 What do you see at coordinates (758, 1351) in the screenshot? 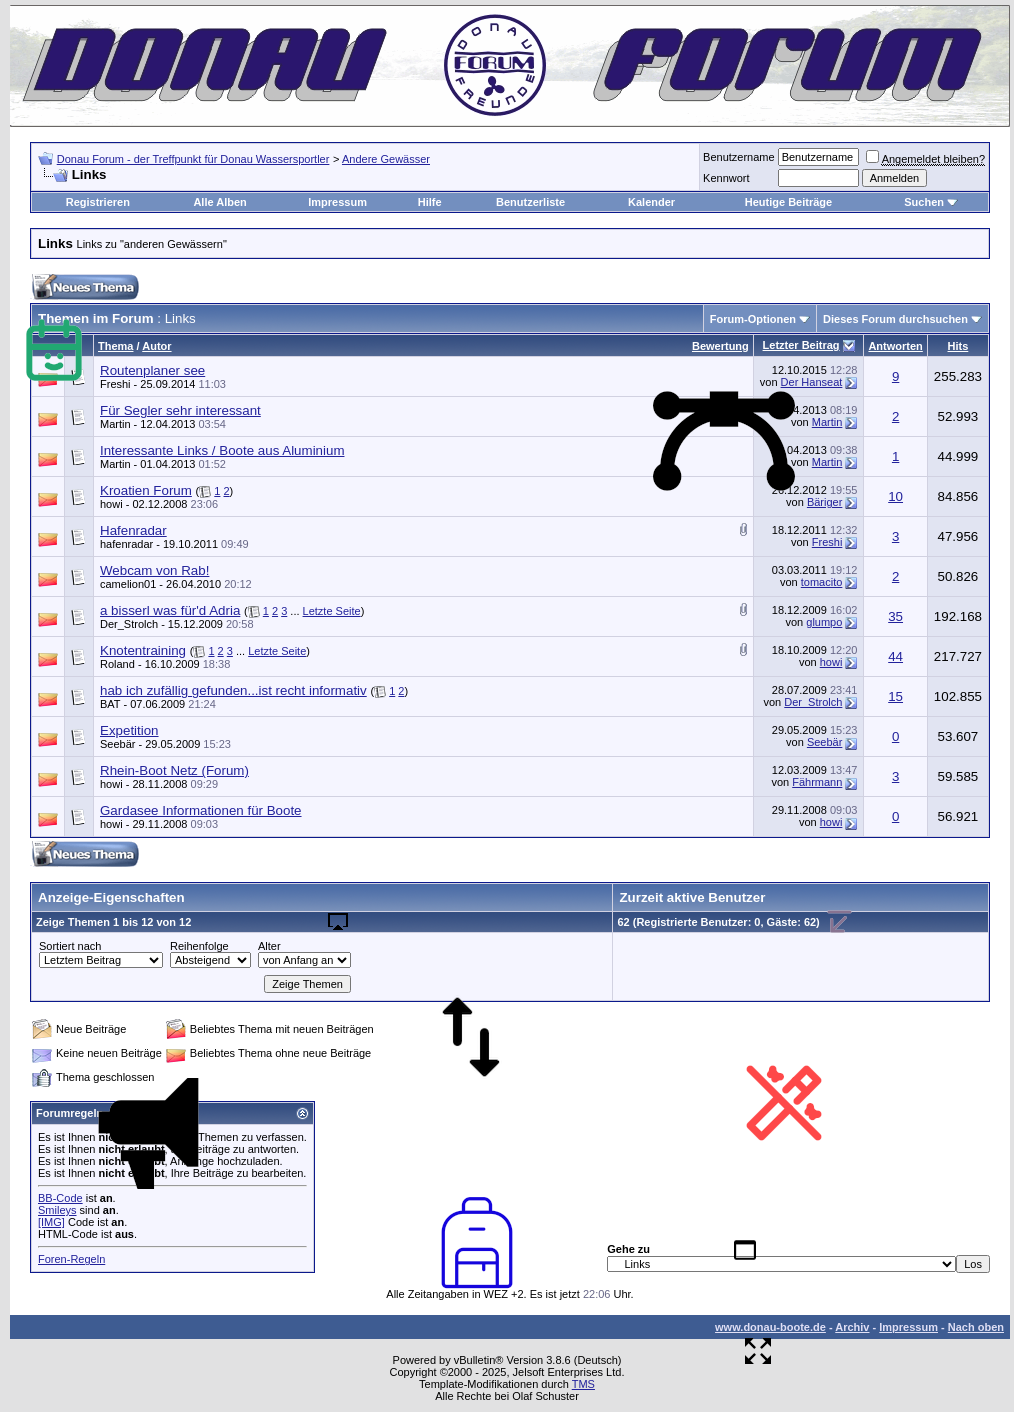
I see `enter fullscreen mode` at bounding box center [758, 1351].